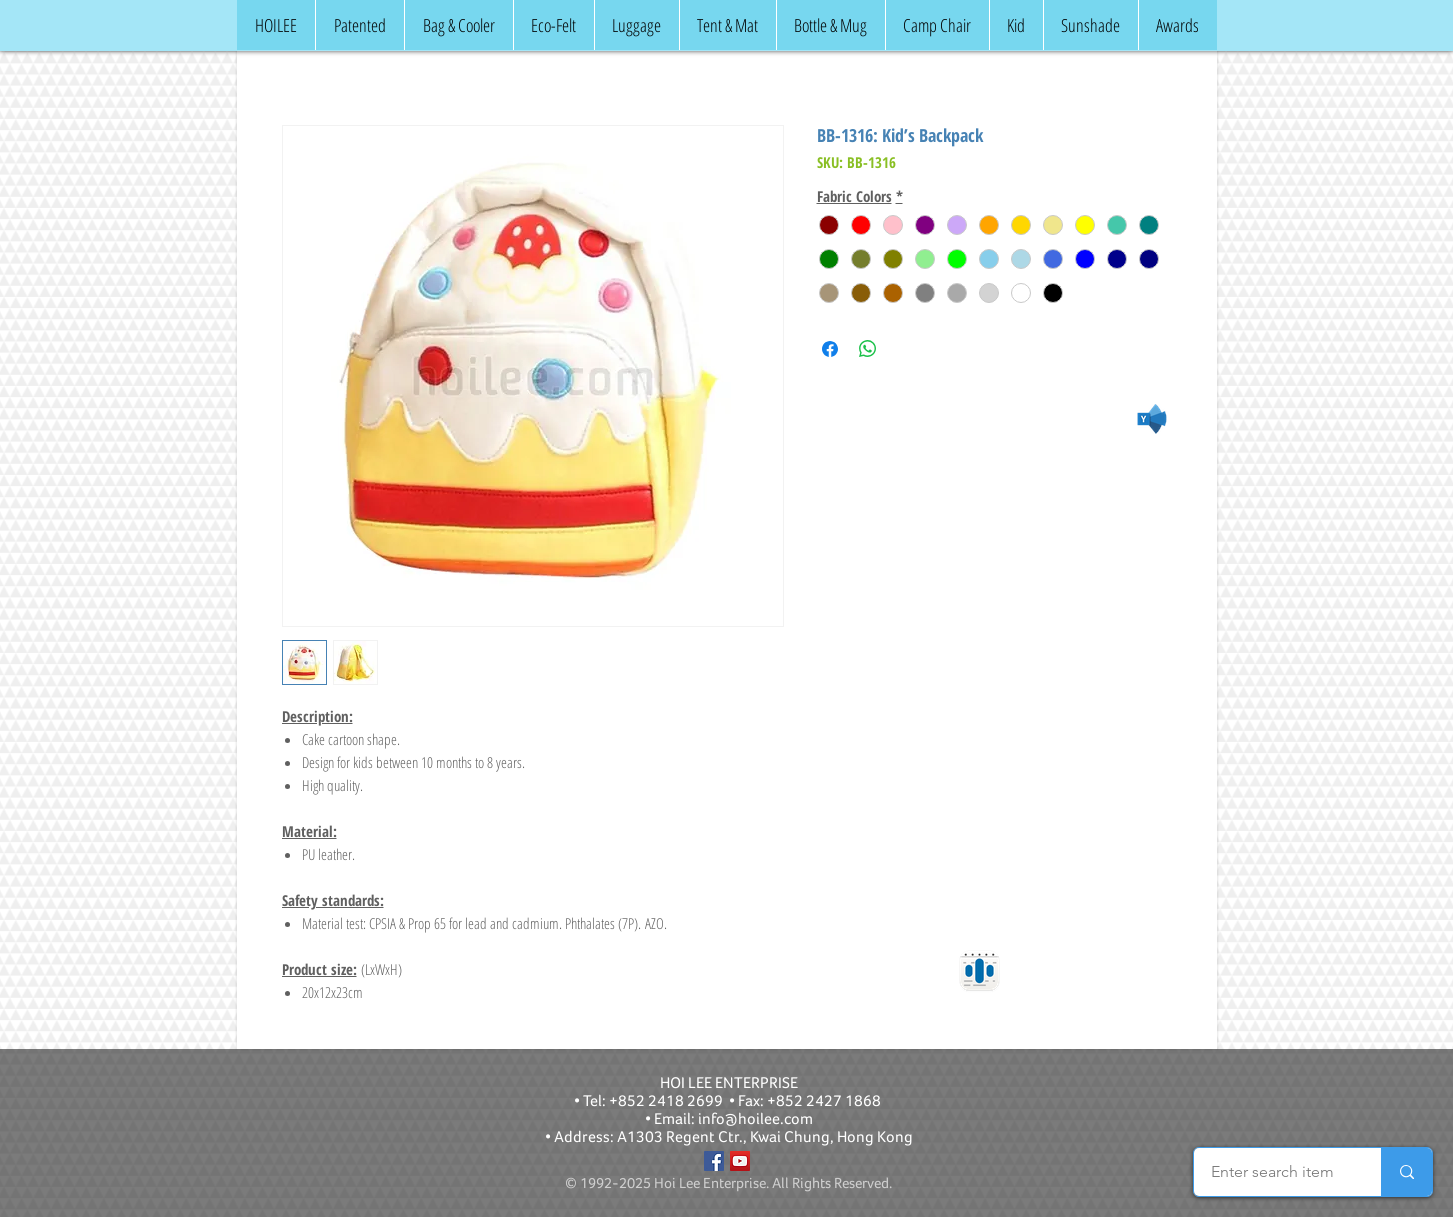  Describe the element at coordinates (979, 970) in the screenshot. I see `open speech note app for voice transcription` at that location.